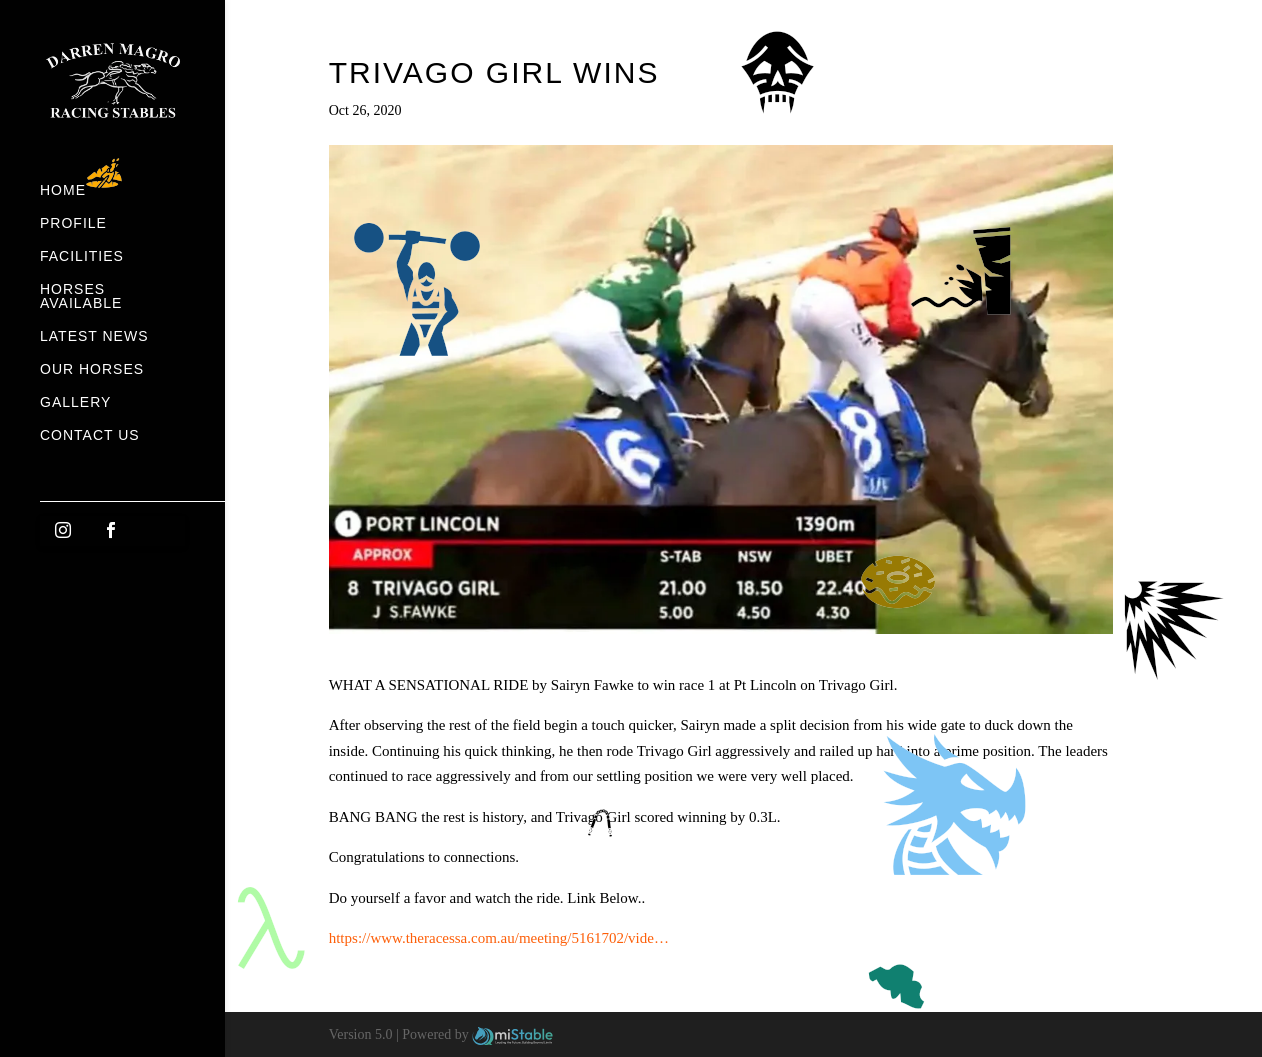 The width and height of the screenshot is (1262, 1057). Describe the element at coordinates (269, 928) in the screenshot. I see `access lambda or serverless function settings` at that location.